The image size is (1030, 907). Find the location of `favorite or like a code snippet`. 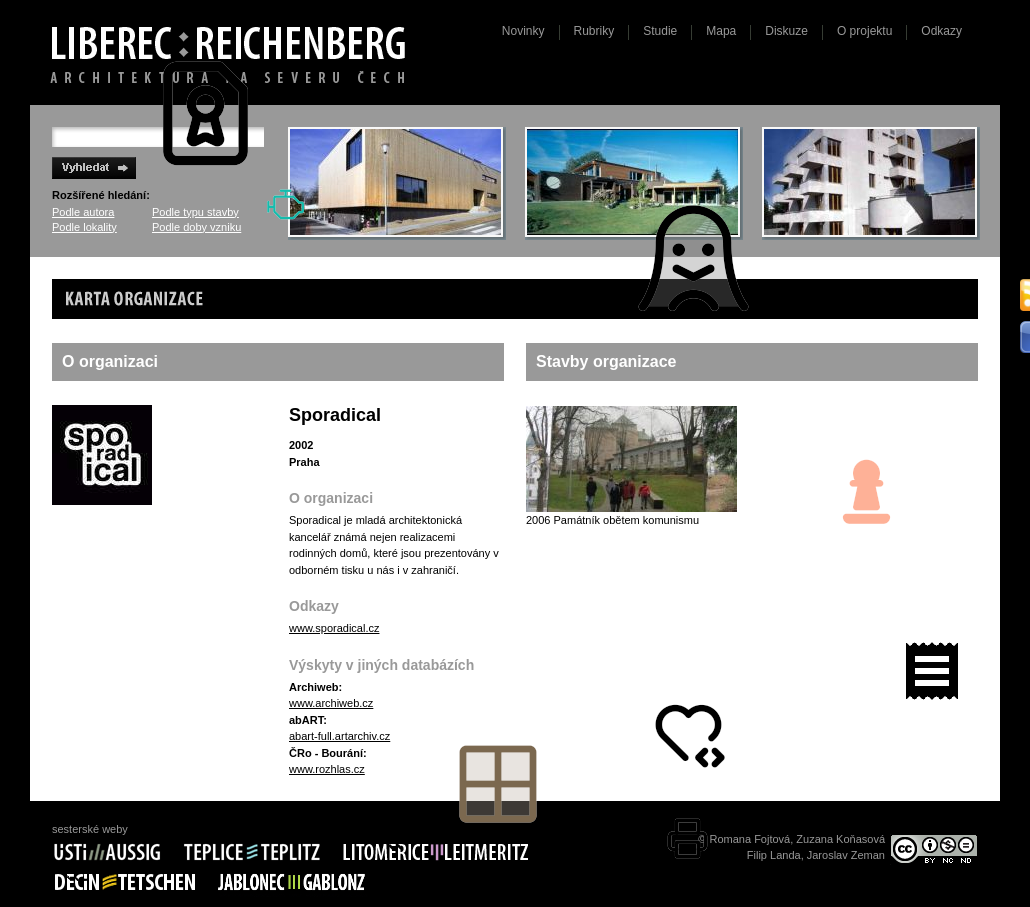

favorite or like a code snippet is located at coordinates (688, 734).